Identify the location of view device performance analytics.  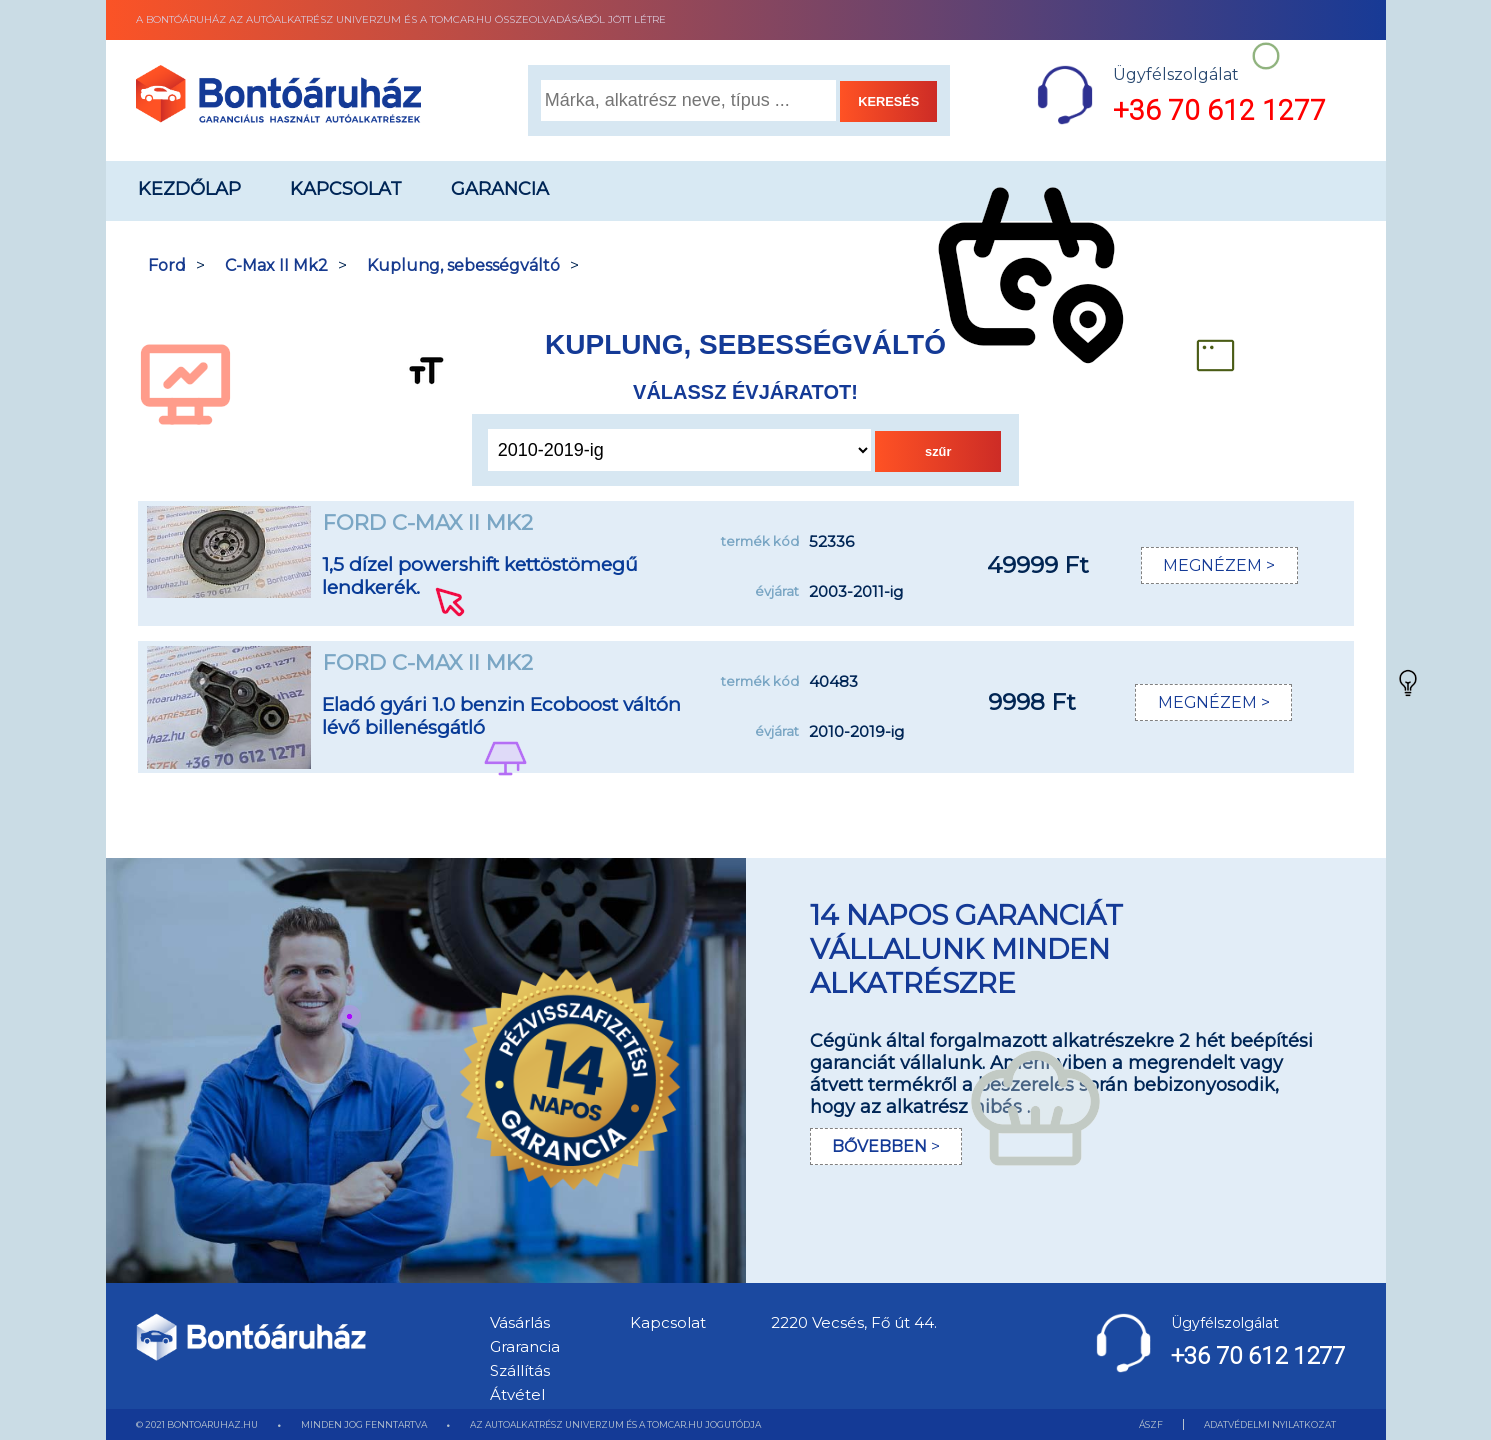
(185, 384).